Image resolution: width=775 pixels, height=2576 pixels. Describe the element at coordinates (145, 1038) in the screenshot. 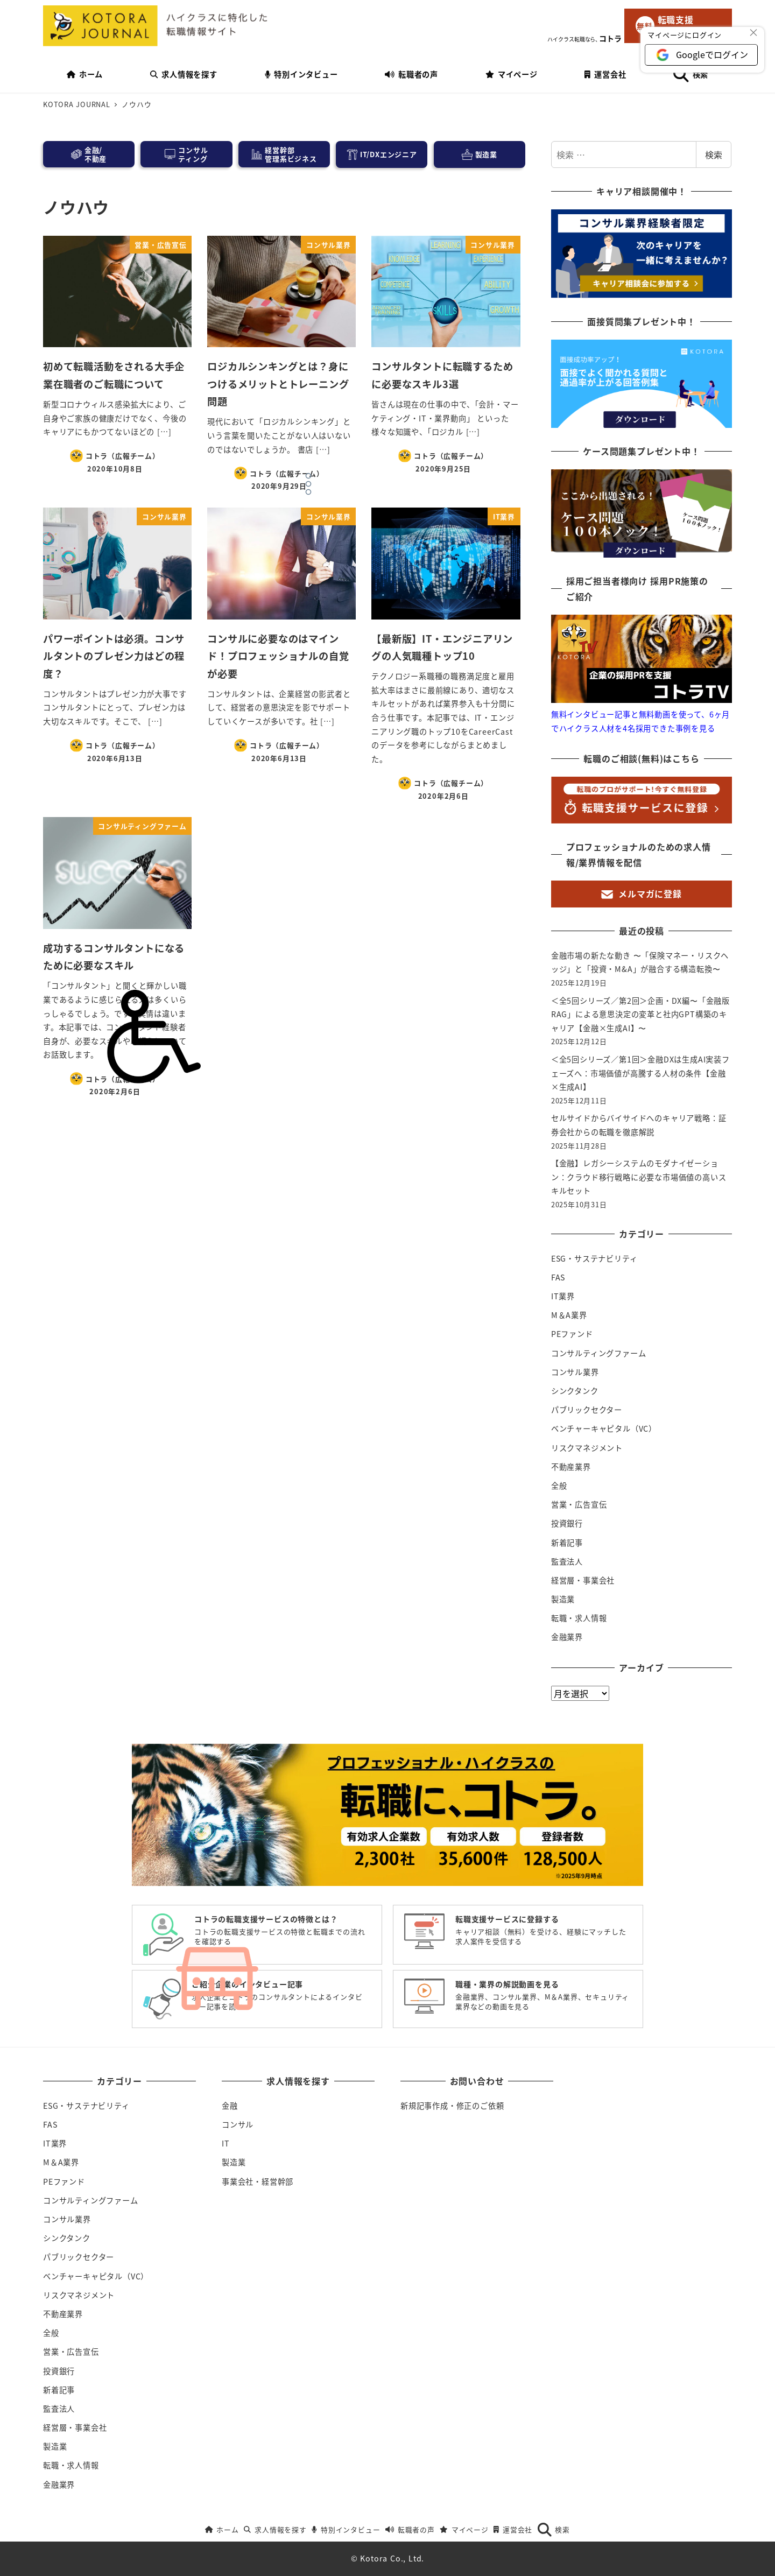

I see `indicates wheelchair accessible facilities` at that location.